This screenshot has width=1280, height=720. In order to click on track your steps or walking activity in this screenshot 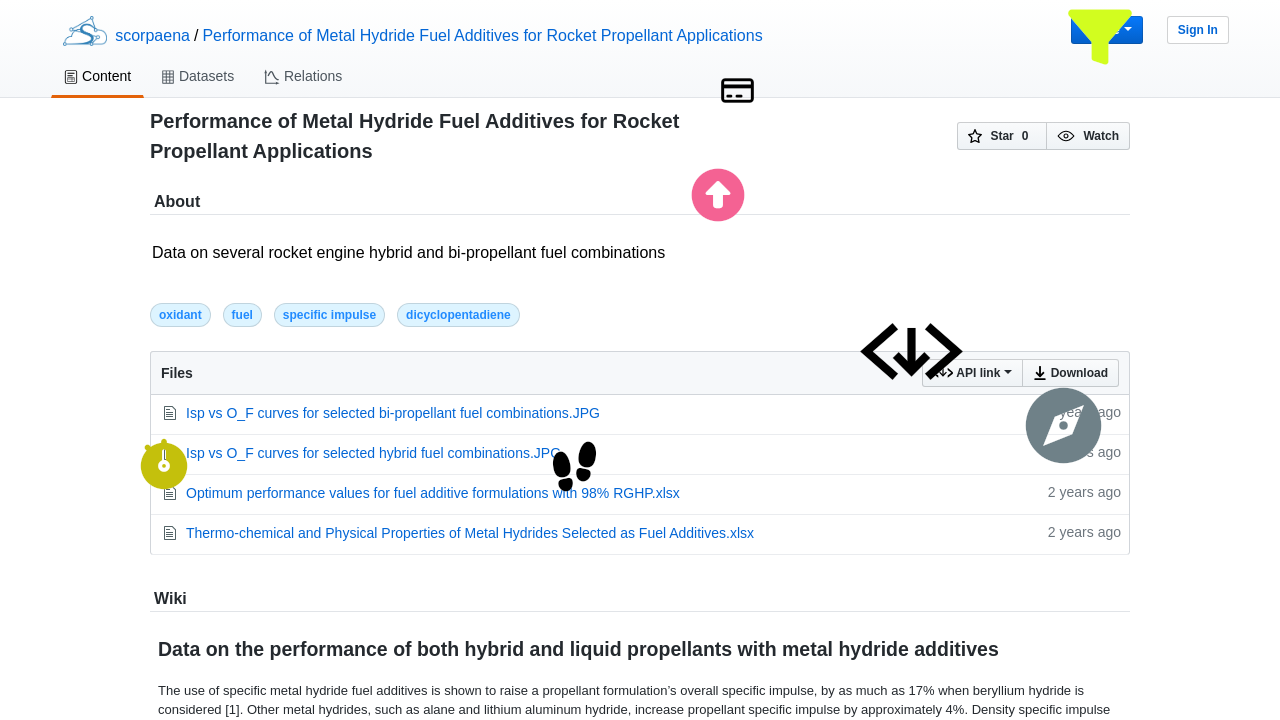, I will do `click(574, 466)`.